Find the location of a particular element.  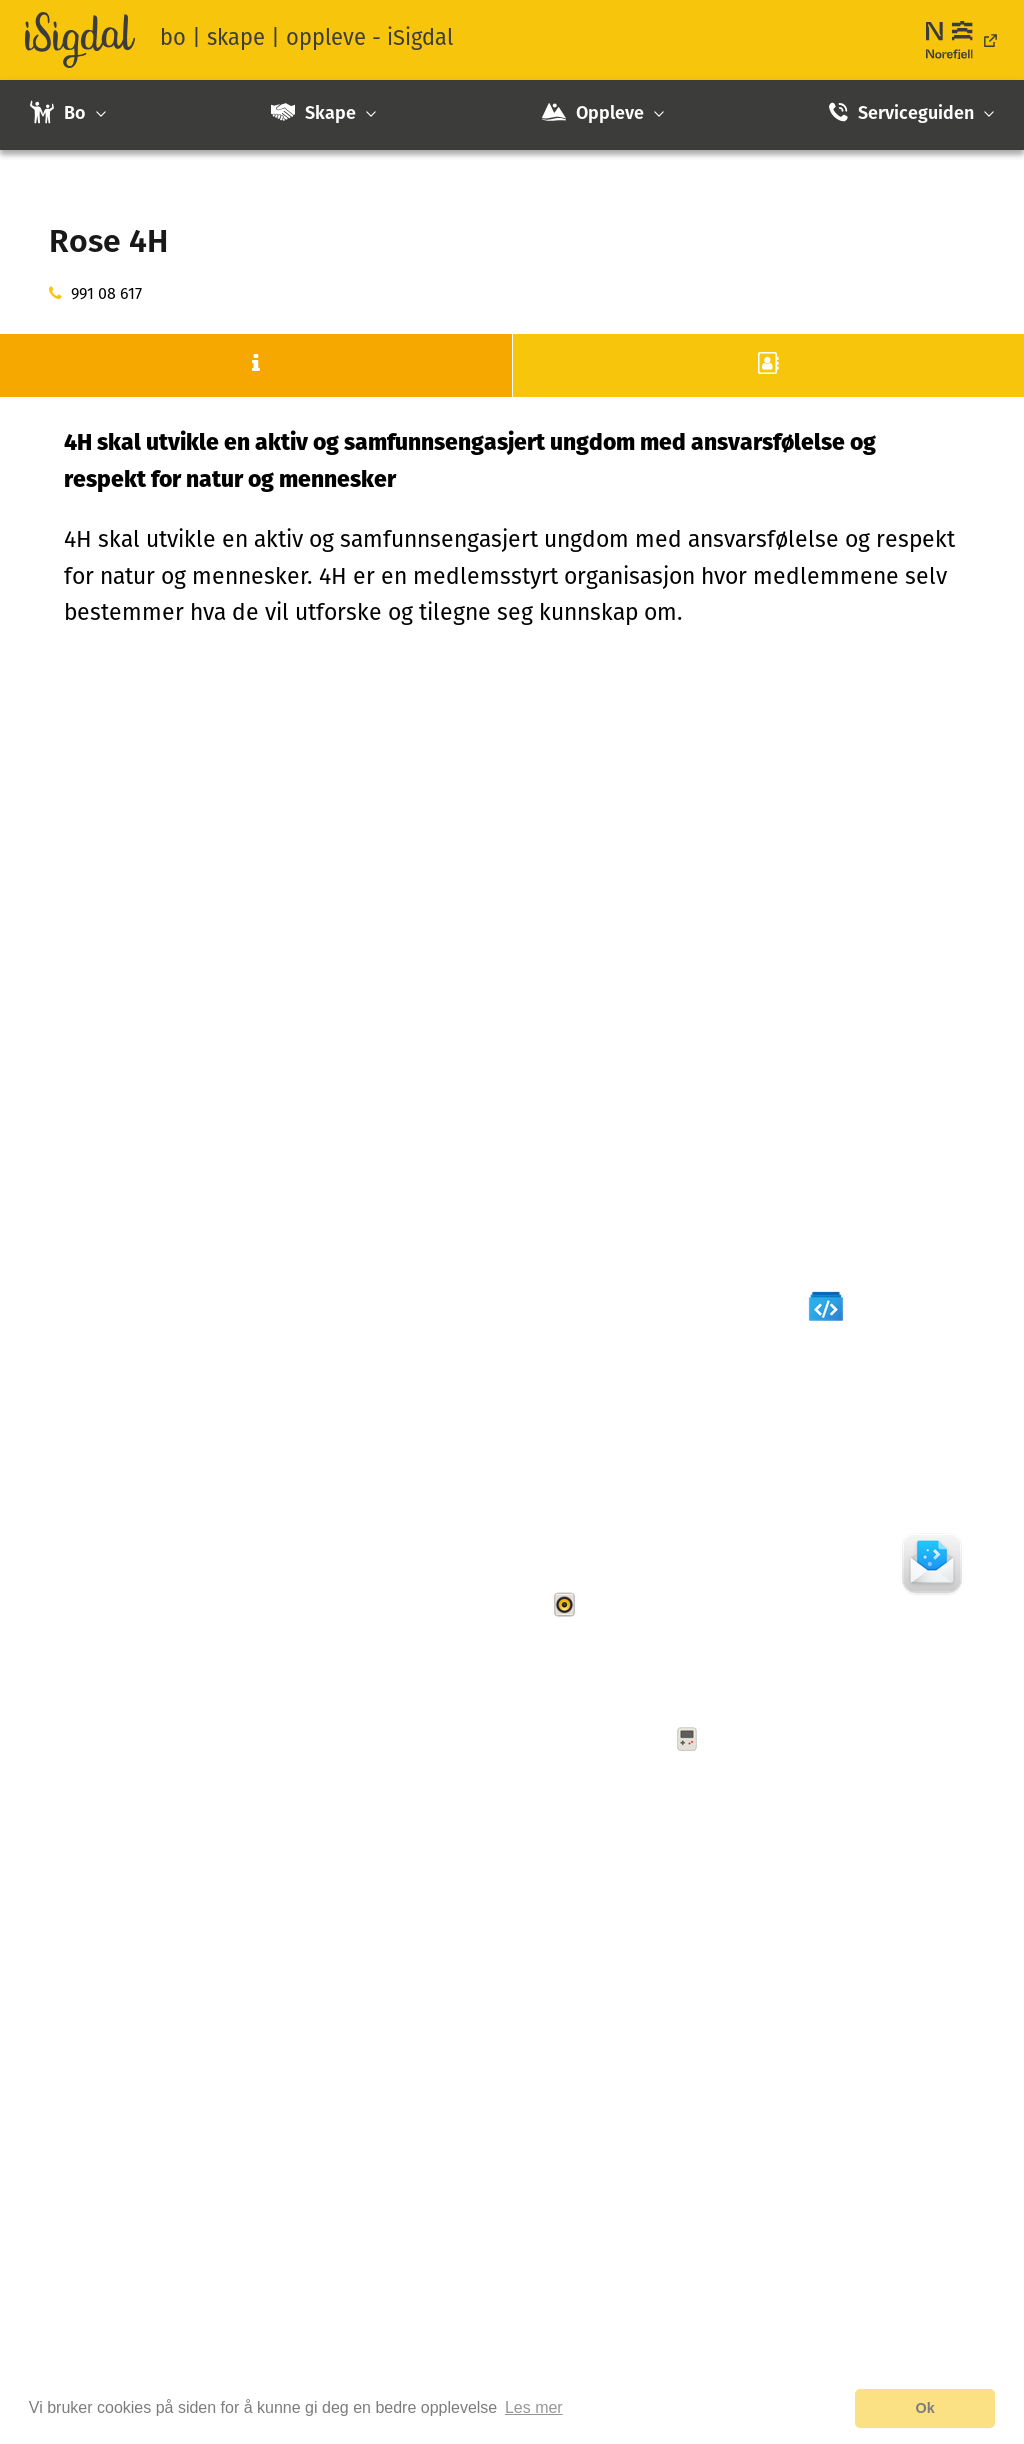

open xaml application is located at coordinates (826, 1307).